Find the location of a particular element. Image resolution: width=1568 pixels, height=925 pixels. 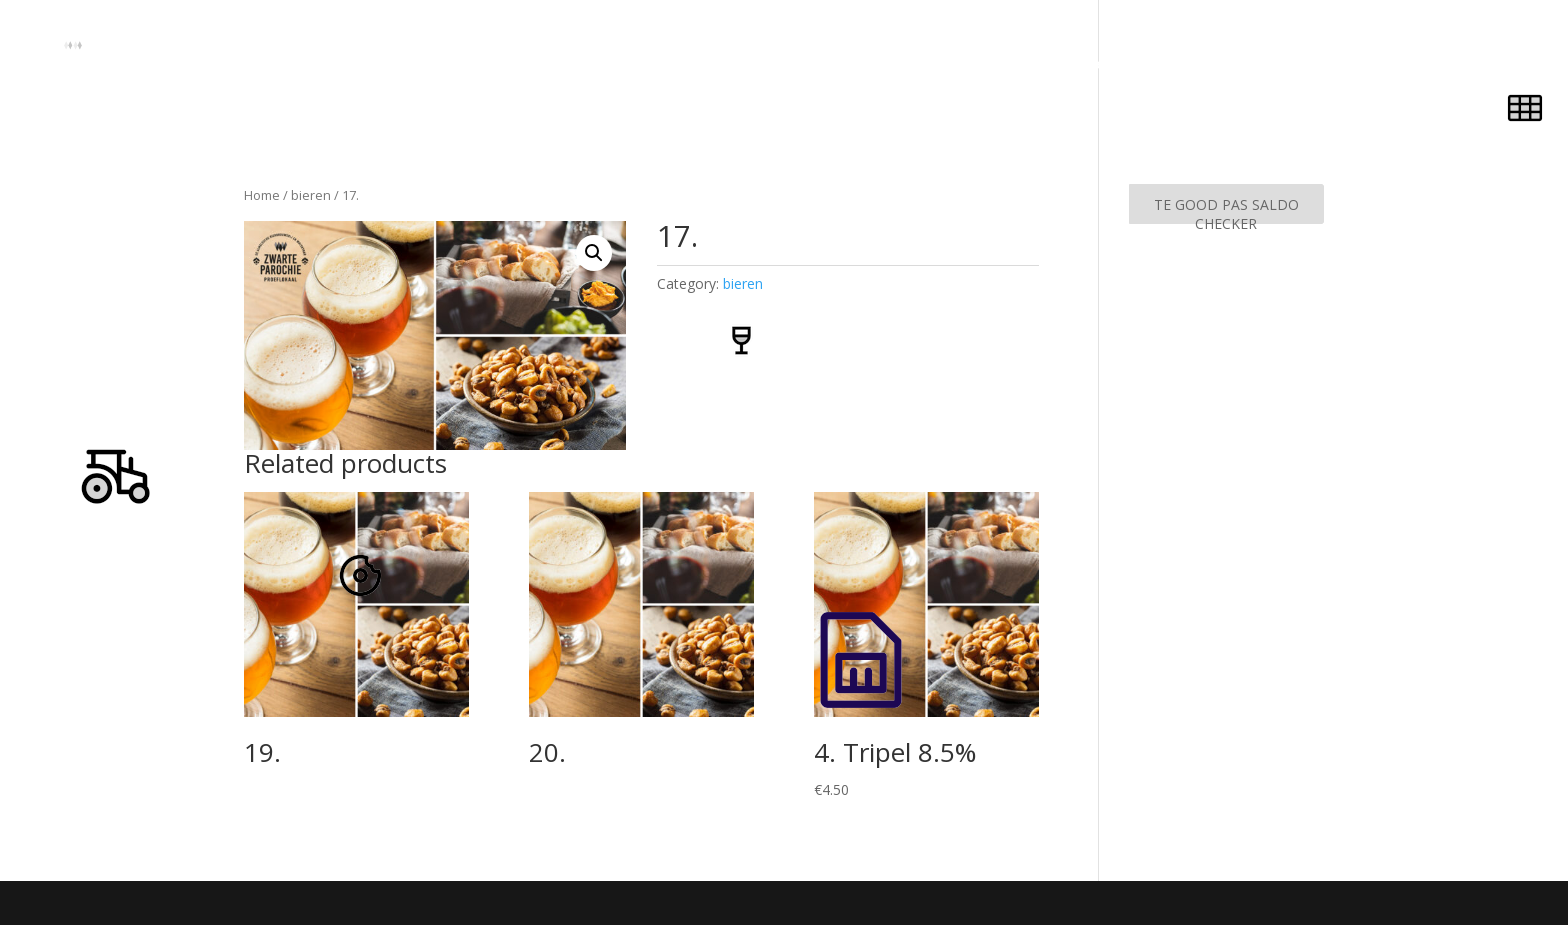

access farming or agricultural features is located at coordinates (114, 475).